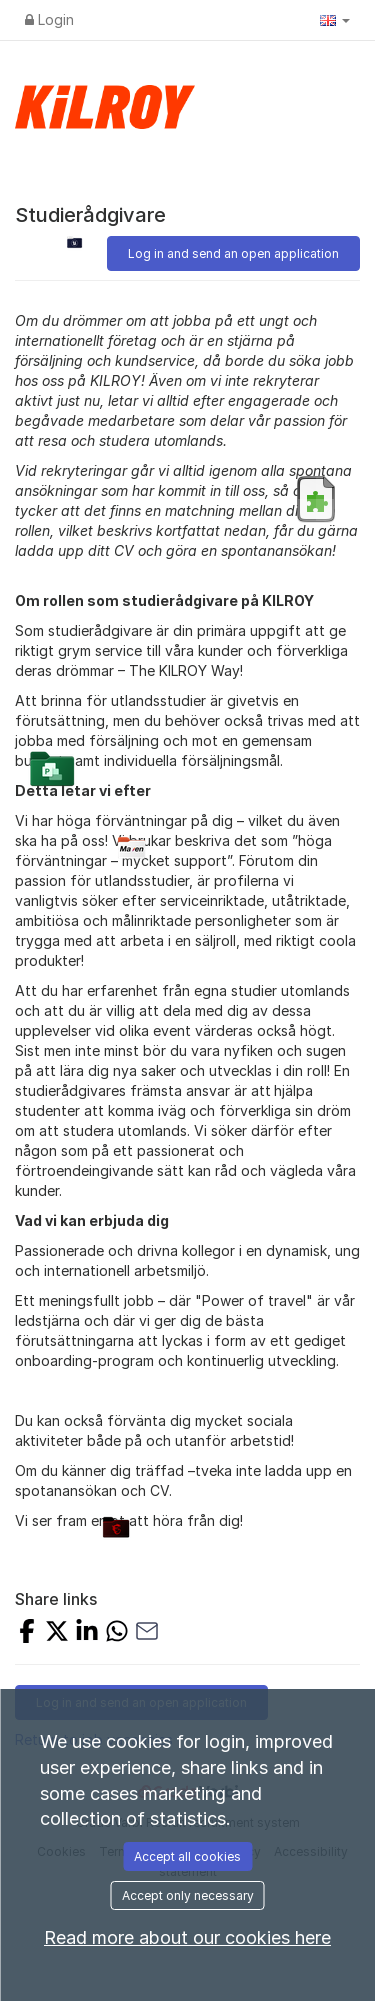 The height and width of the screenshot is (2001, 375). I want to click on folder containing maven project files, so click(131, 848).